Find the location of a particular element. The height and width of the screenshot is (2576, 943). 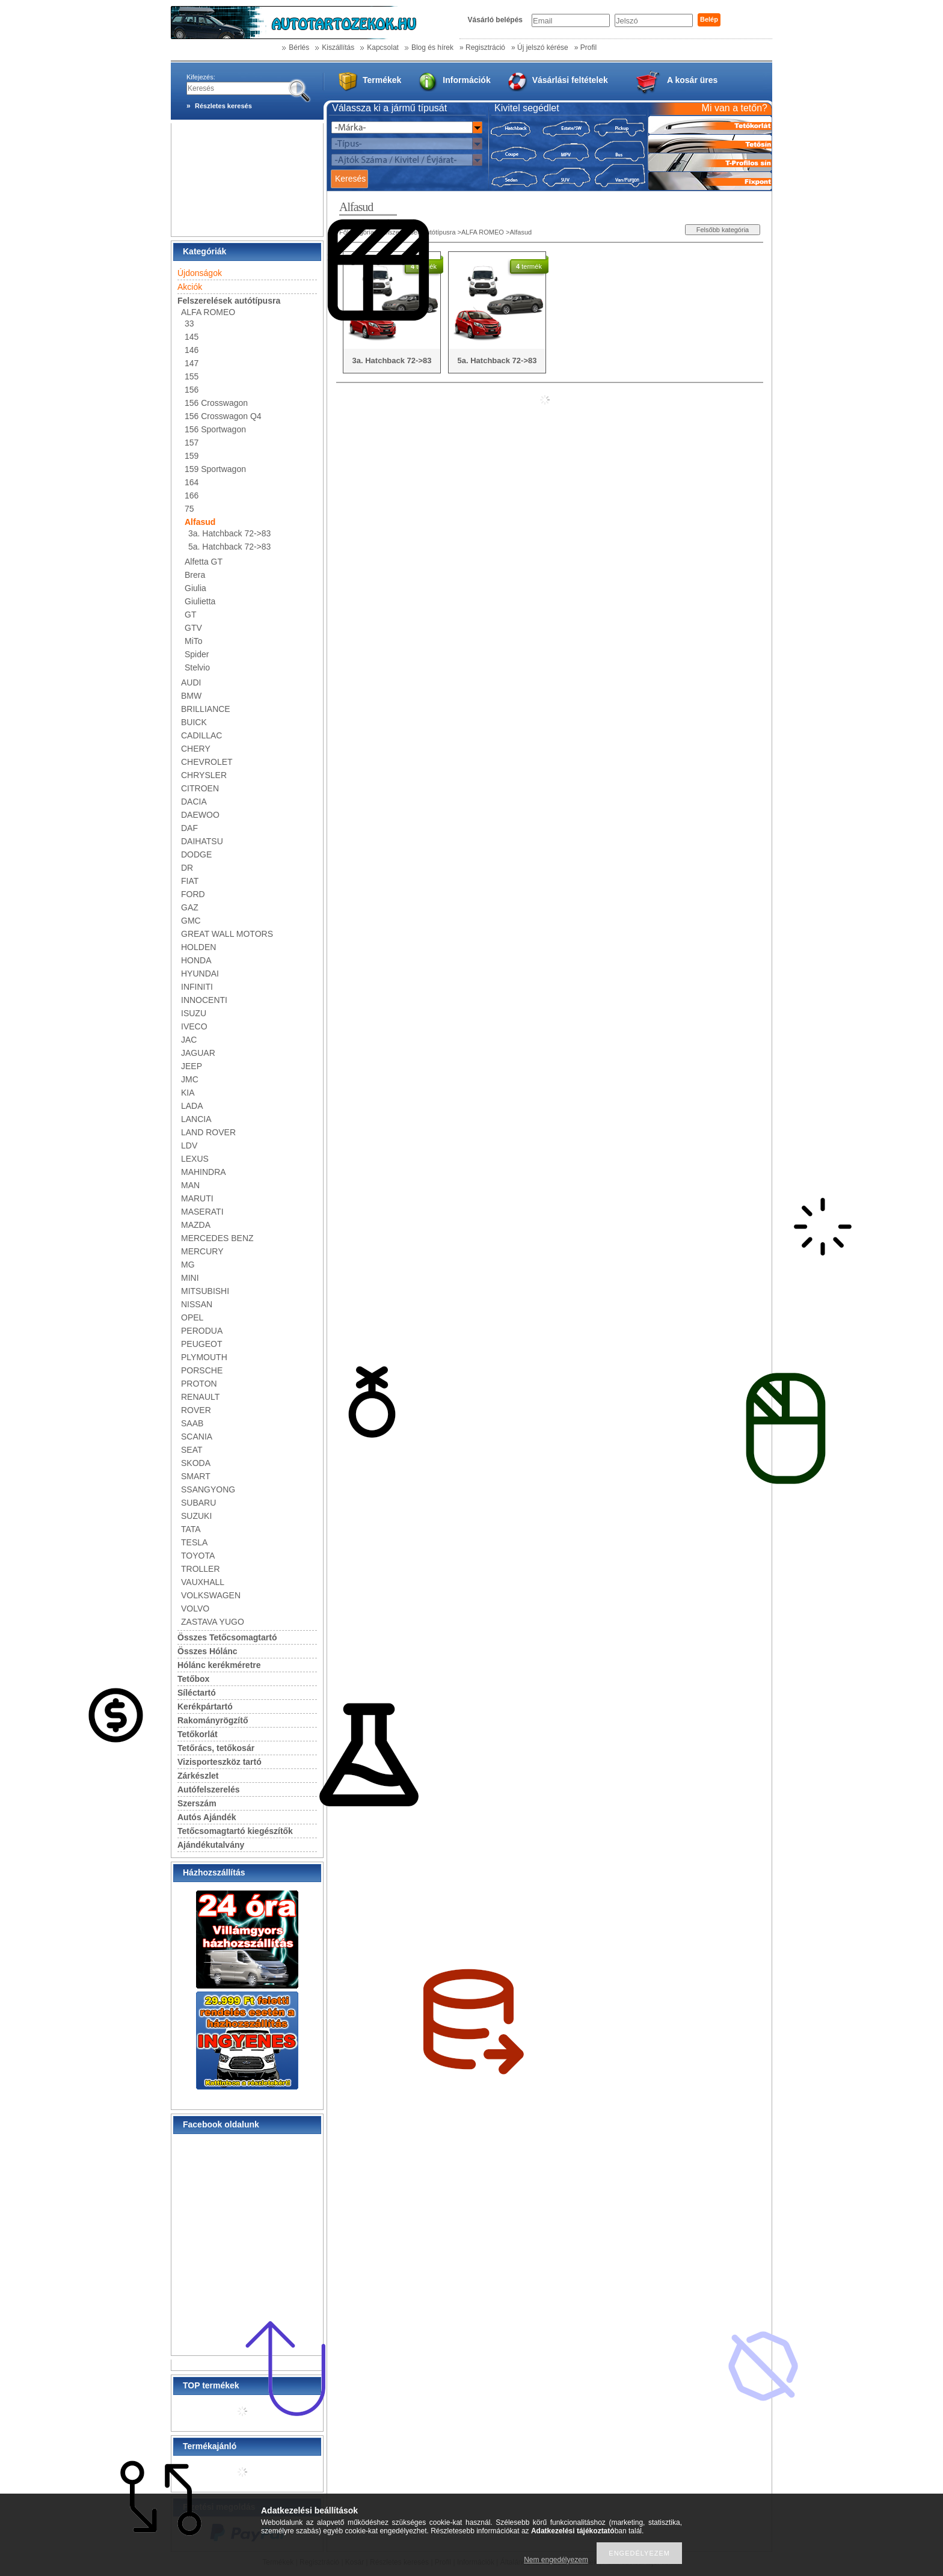

indicates left mouse button click action is located at coordinates (785, 1428).